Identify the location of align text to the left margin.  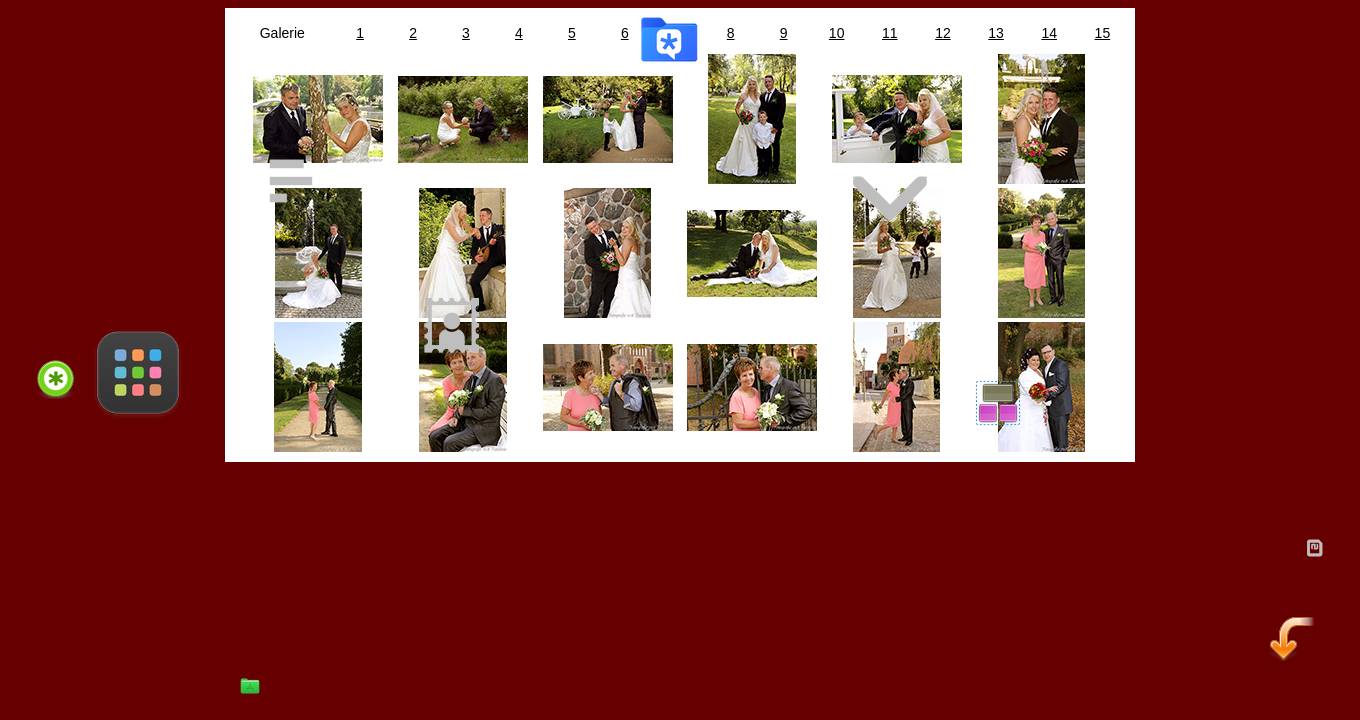
(291, 181).